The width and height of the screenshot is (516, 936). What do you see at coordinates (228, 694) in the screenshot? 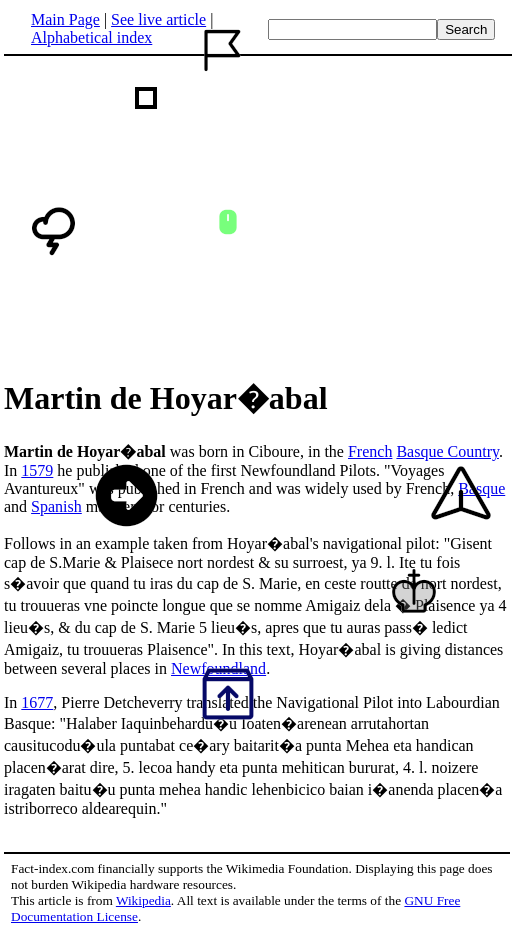
I see `upload to storage or cloud` at bounding box center [228, 694].